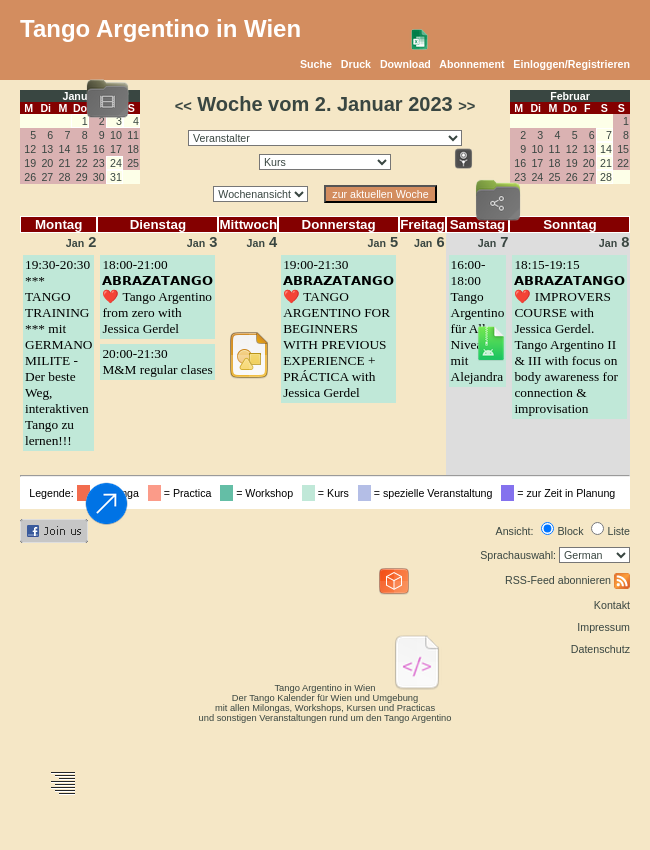 The image size is (650, 850). Describe the element at coordinates (419, 39) in the screenshot. I see `open microsoft excel spreadsheet file` at that location.